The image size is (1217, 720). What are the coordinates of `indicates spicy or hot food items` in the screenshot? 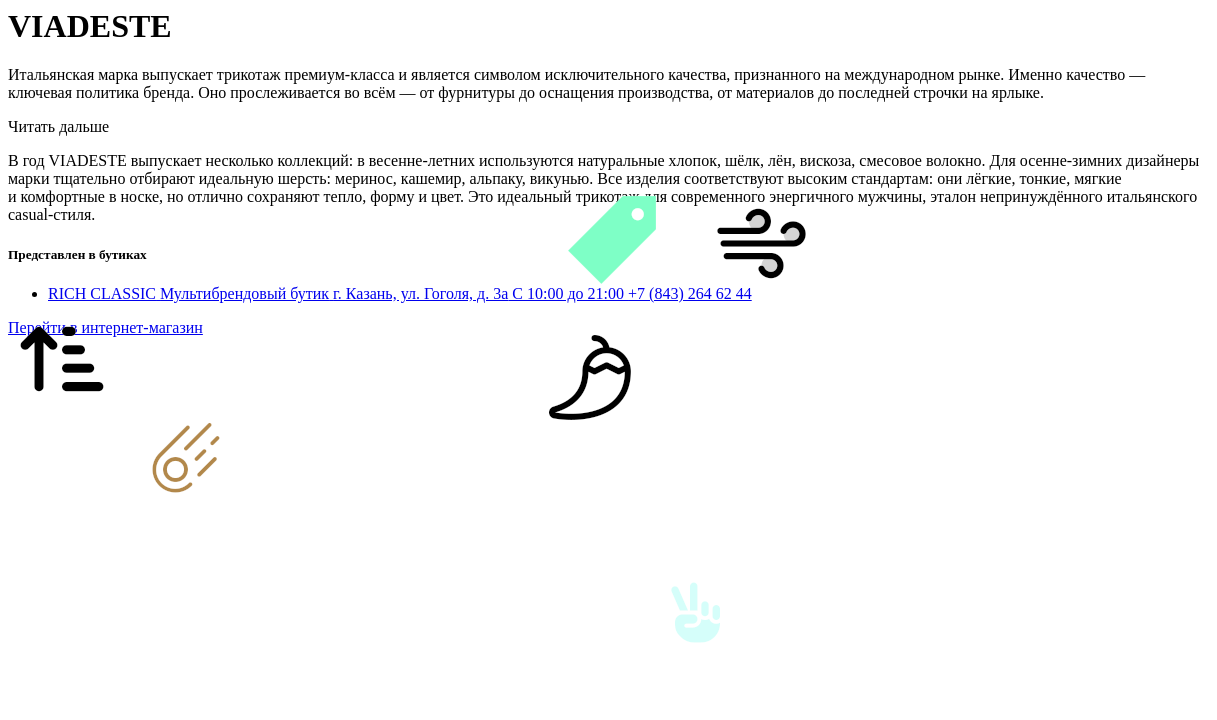 It's located at (594, 380).